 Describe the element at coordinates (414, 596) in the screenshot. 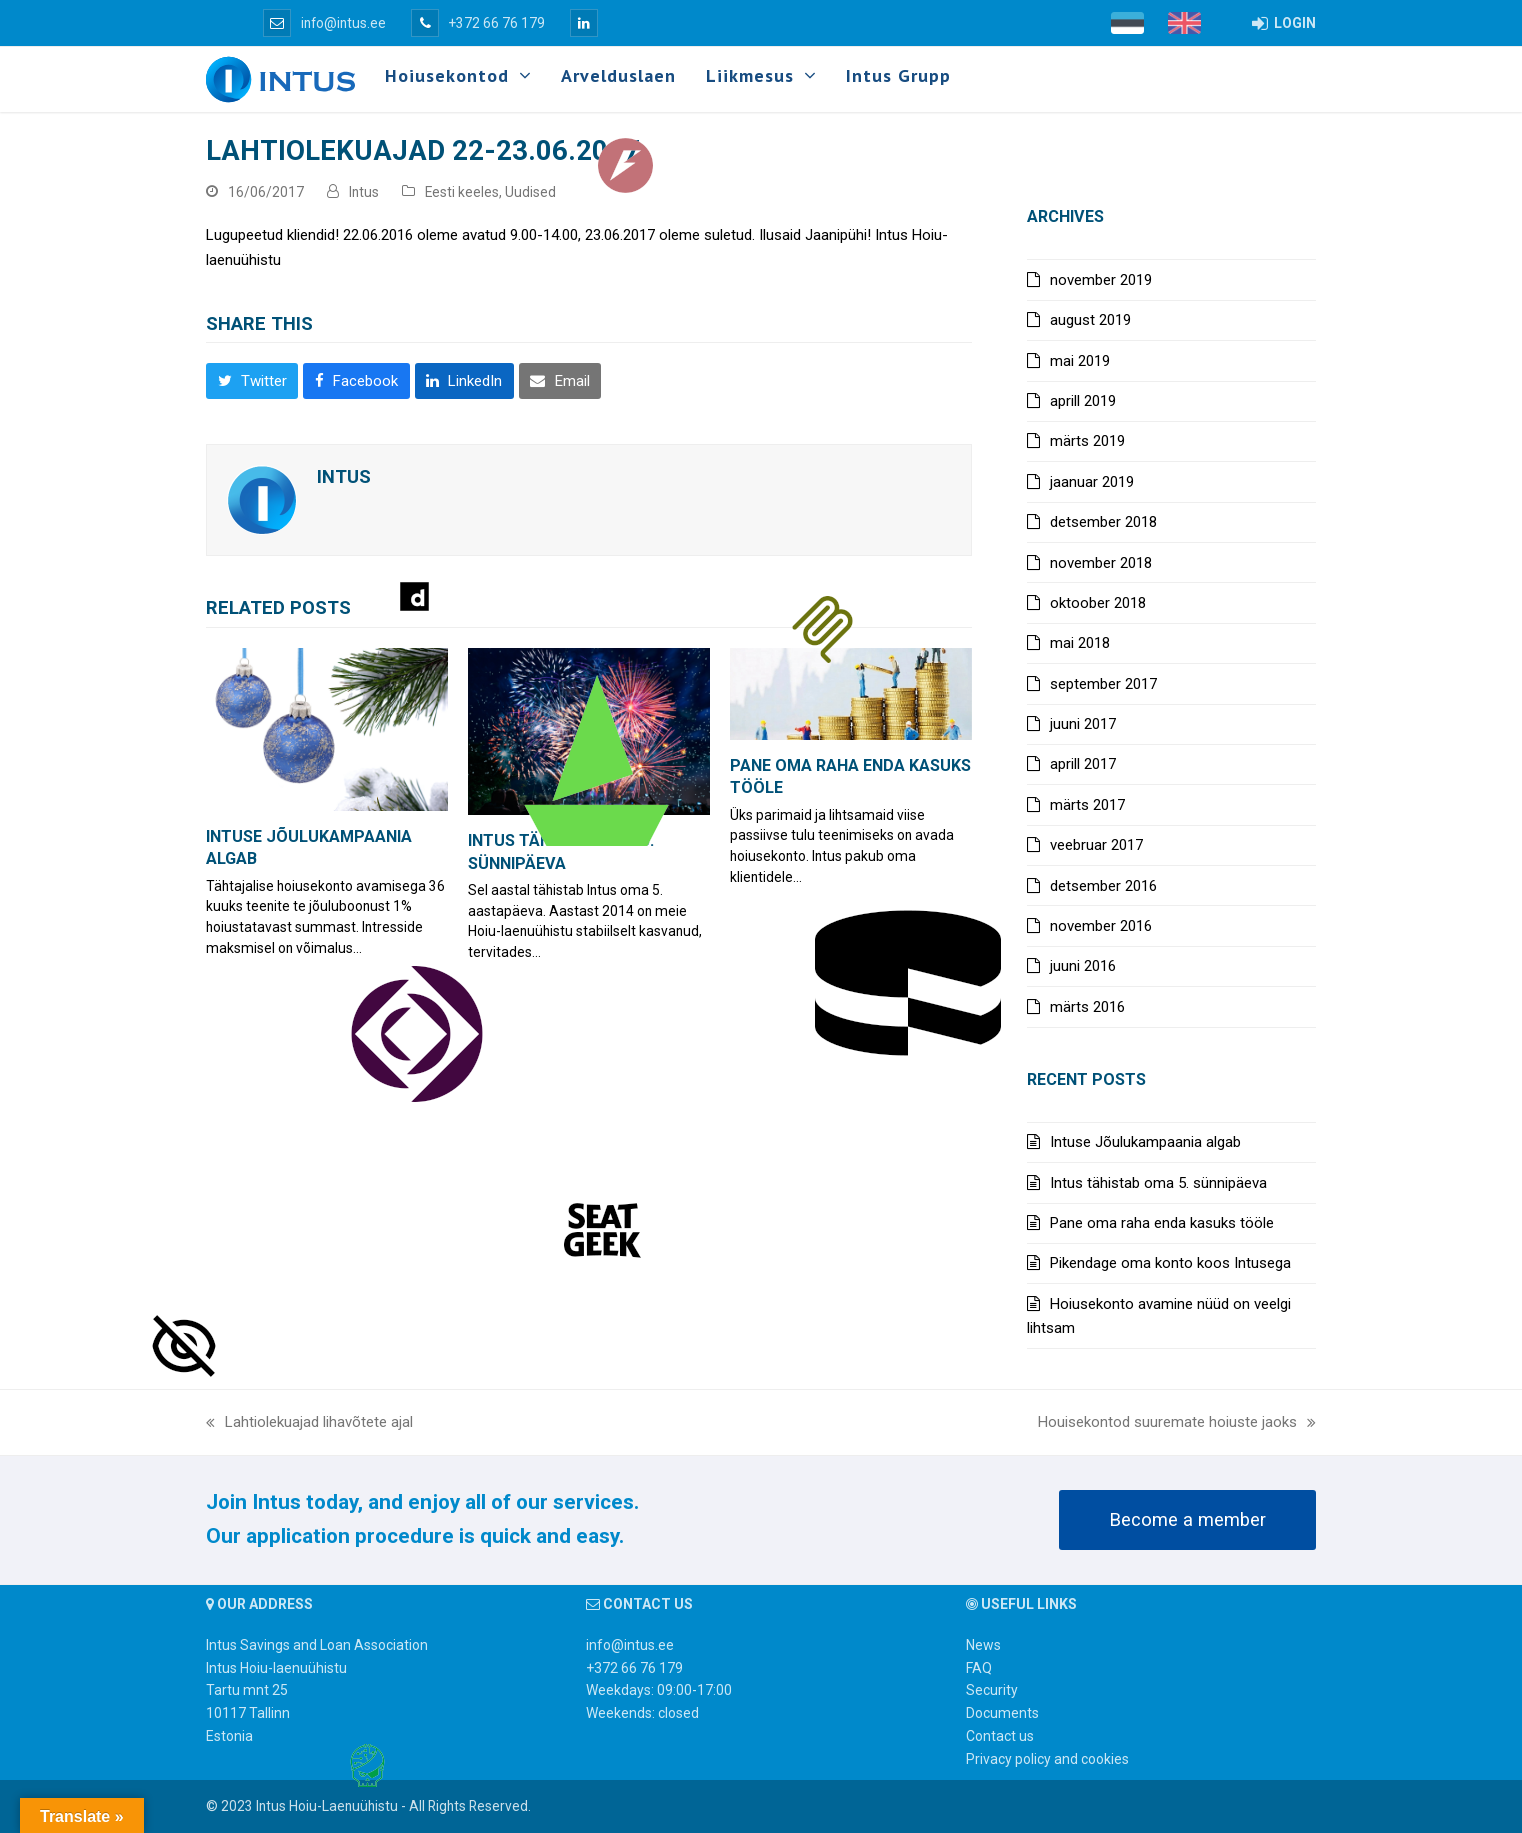

I see `open the dailymotion app` at that location.